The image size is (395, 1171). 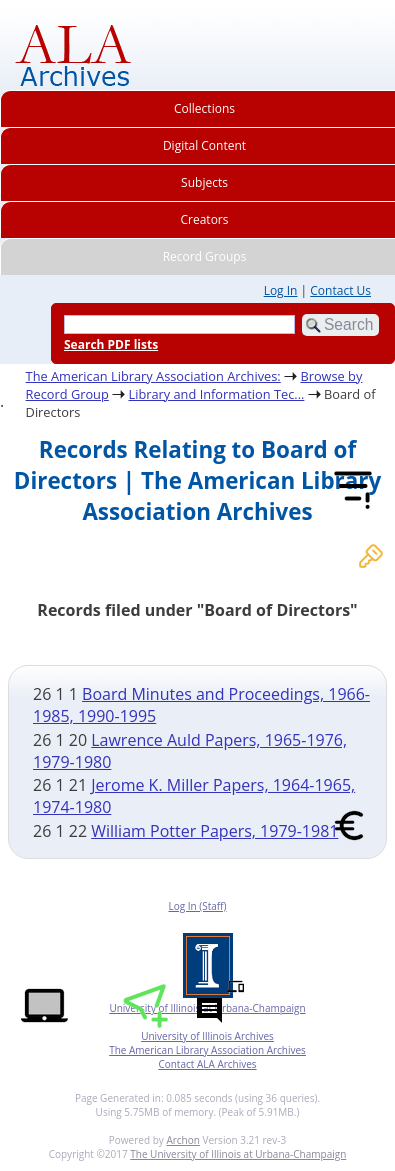 What do you see at coordinates (353, 486) in the screenshot?
I see `filter settings require attention` at bounding box center [353, 486].